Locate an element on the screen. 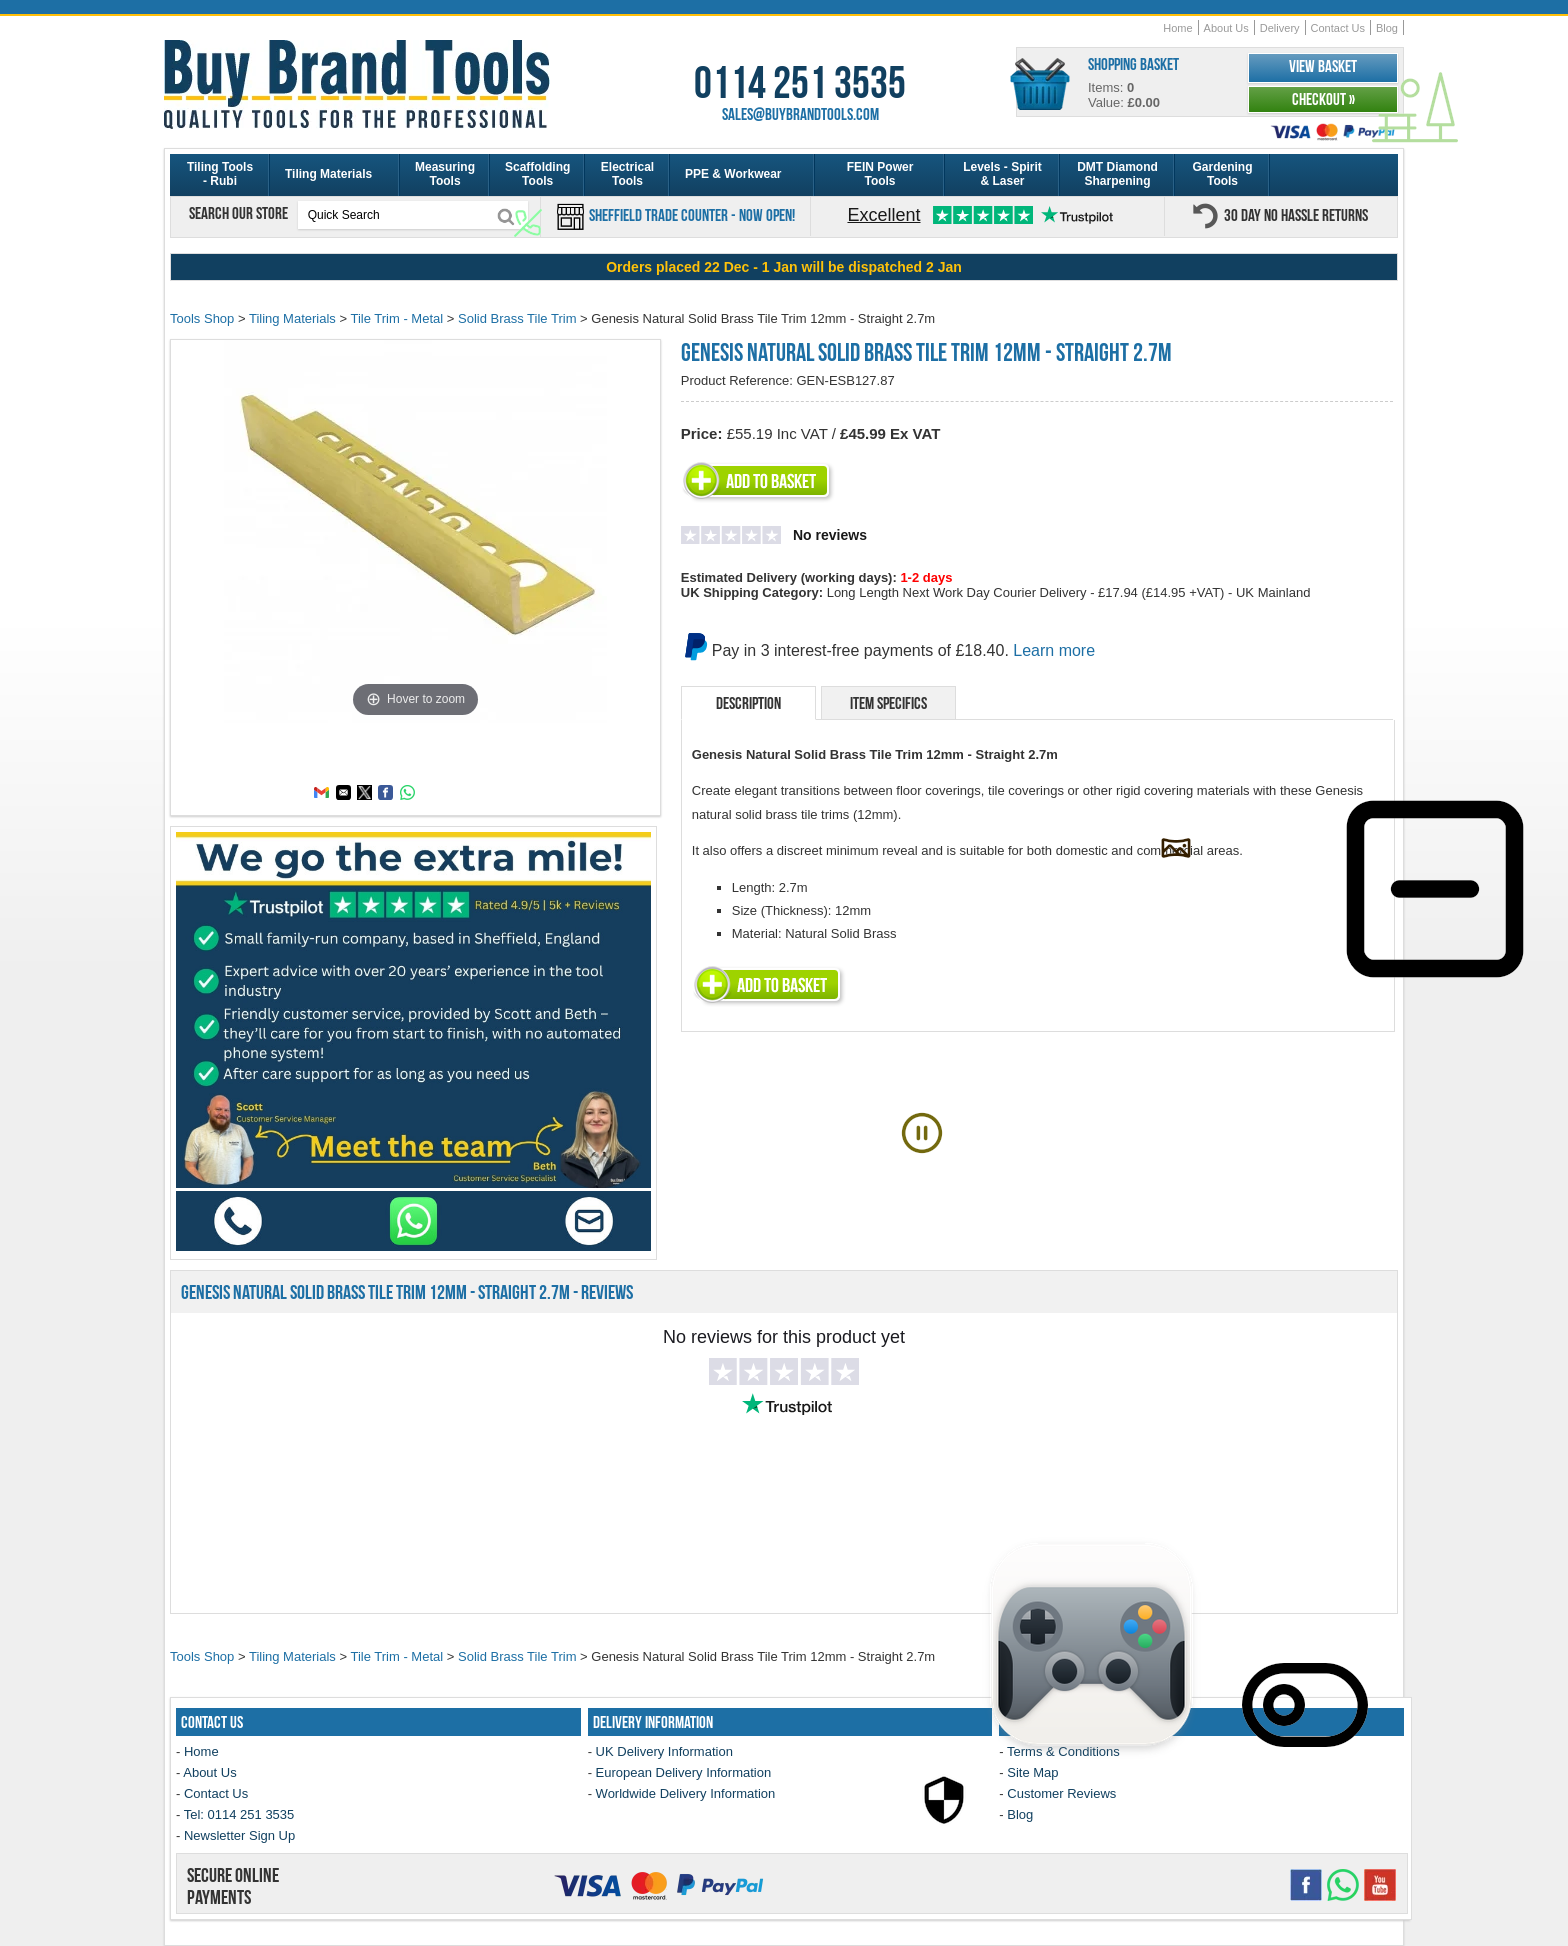 This screenshot has width=1568, height=1946. pause media playback is located at coordinates (922, 1133).